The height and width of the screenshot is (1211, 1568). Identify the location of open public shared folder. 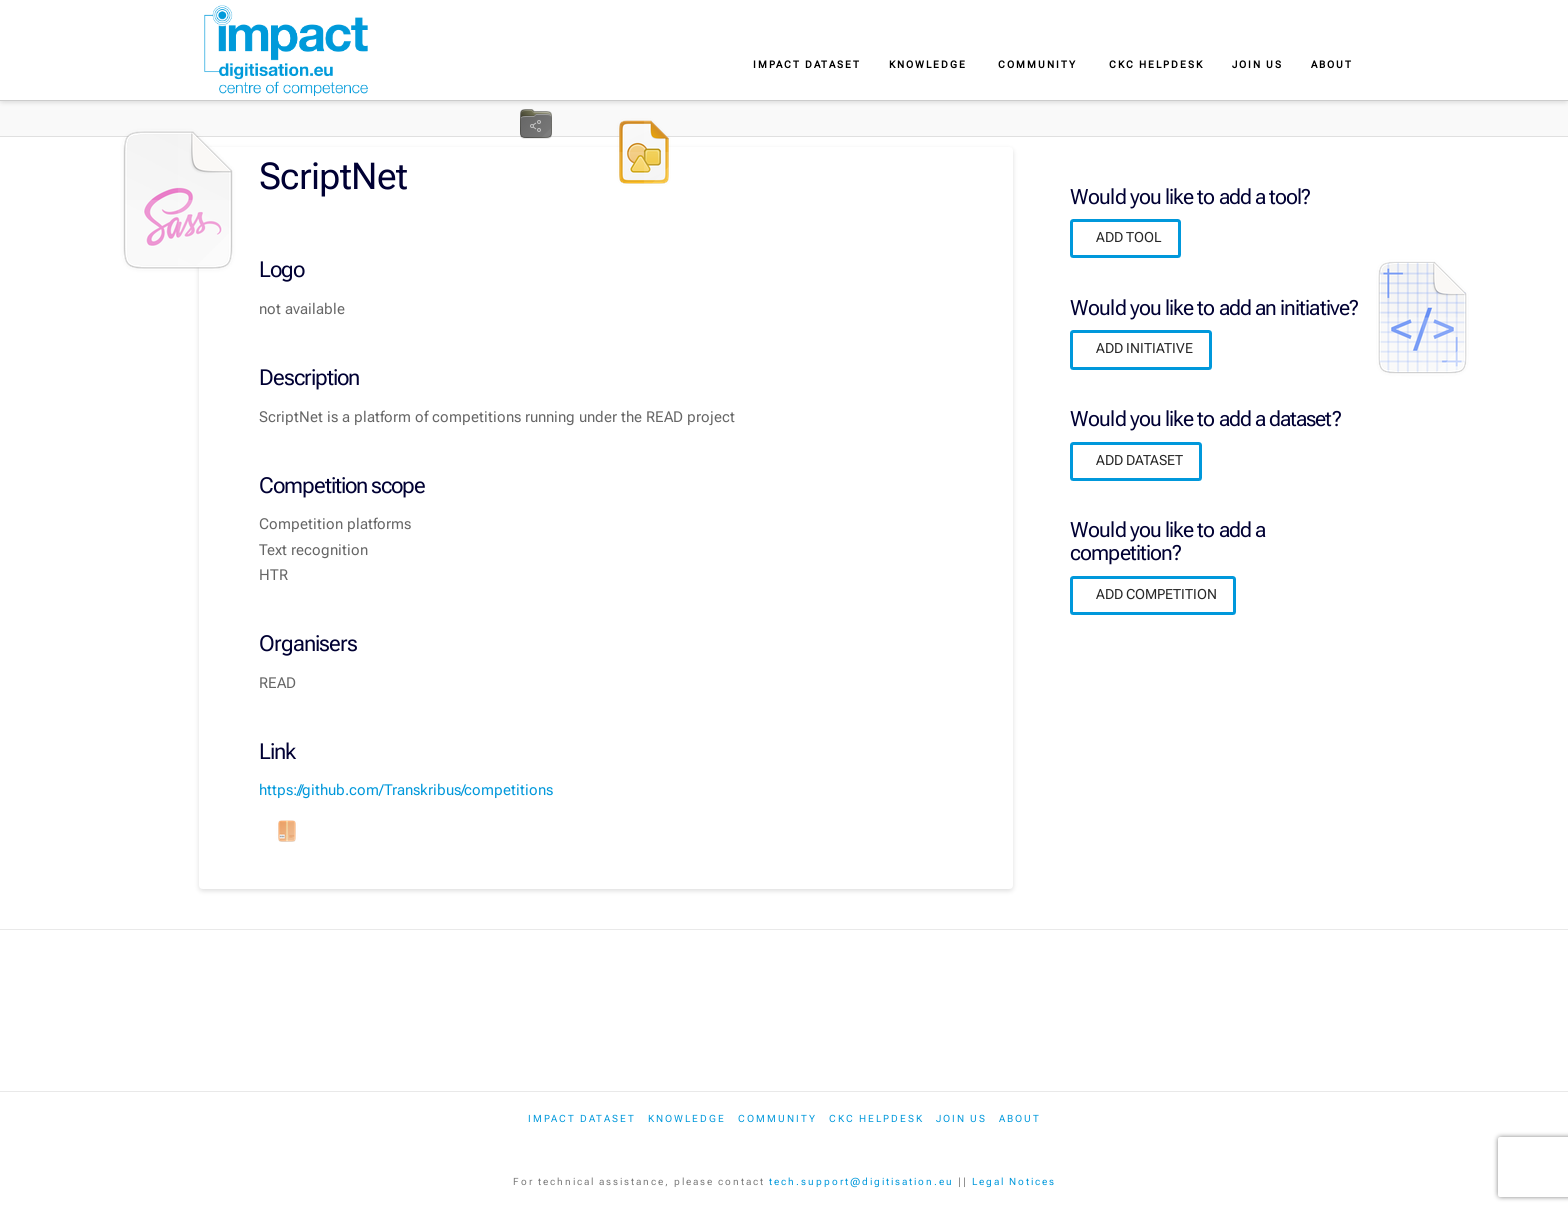
(536, 123).